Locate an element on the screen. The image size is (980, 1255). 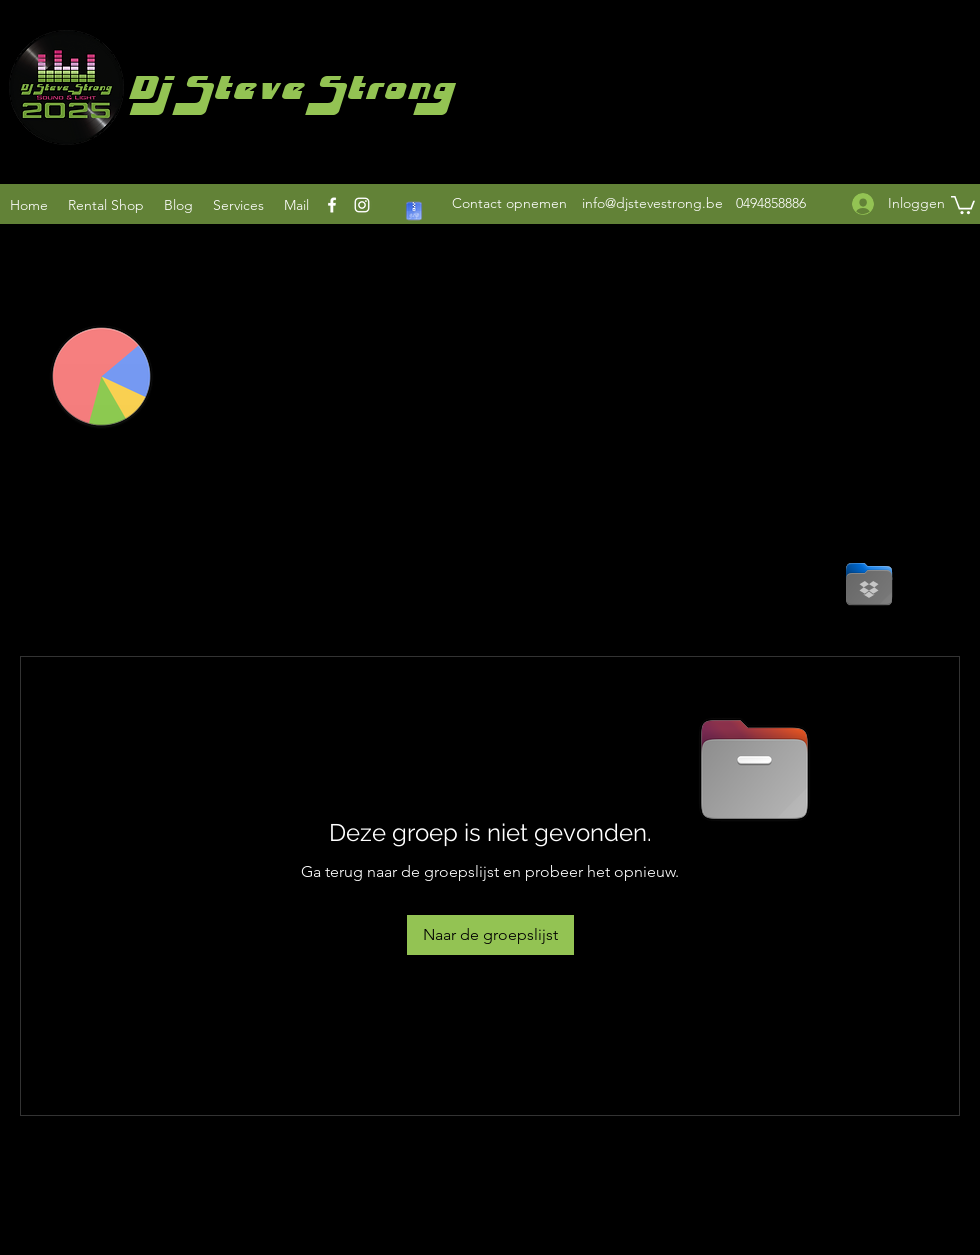
open the file manager is located at coordinates (754, 769).